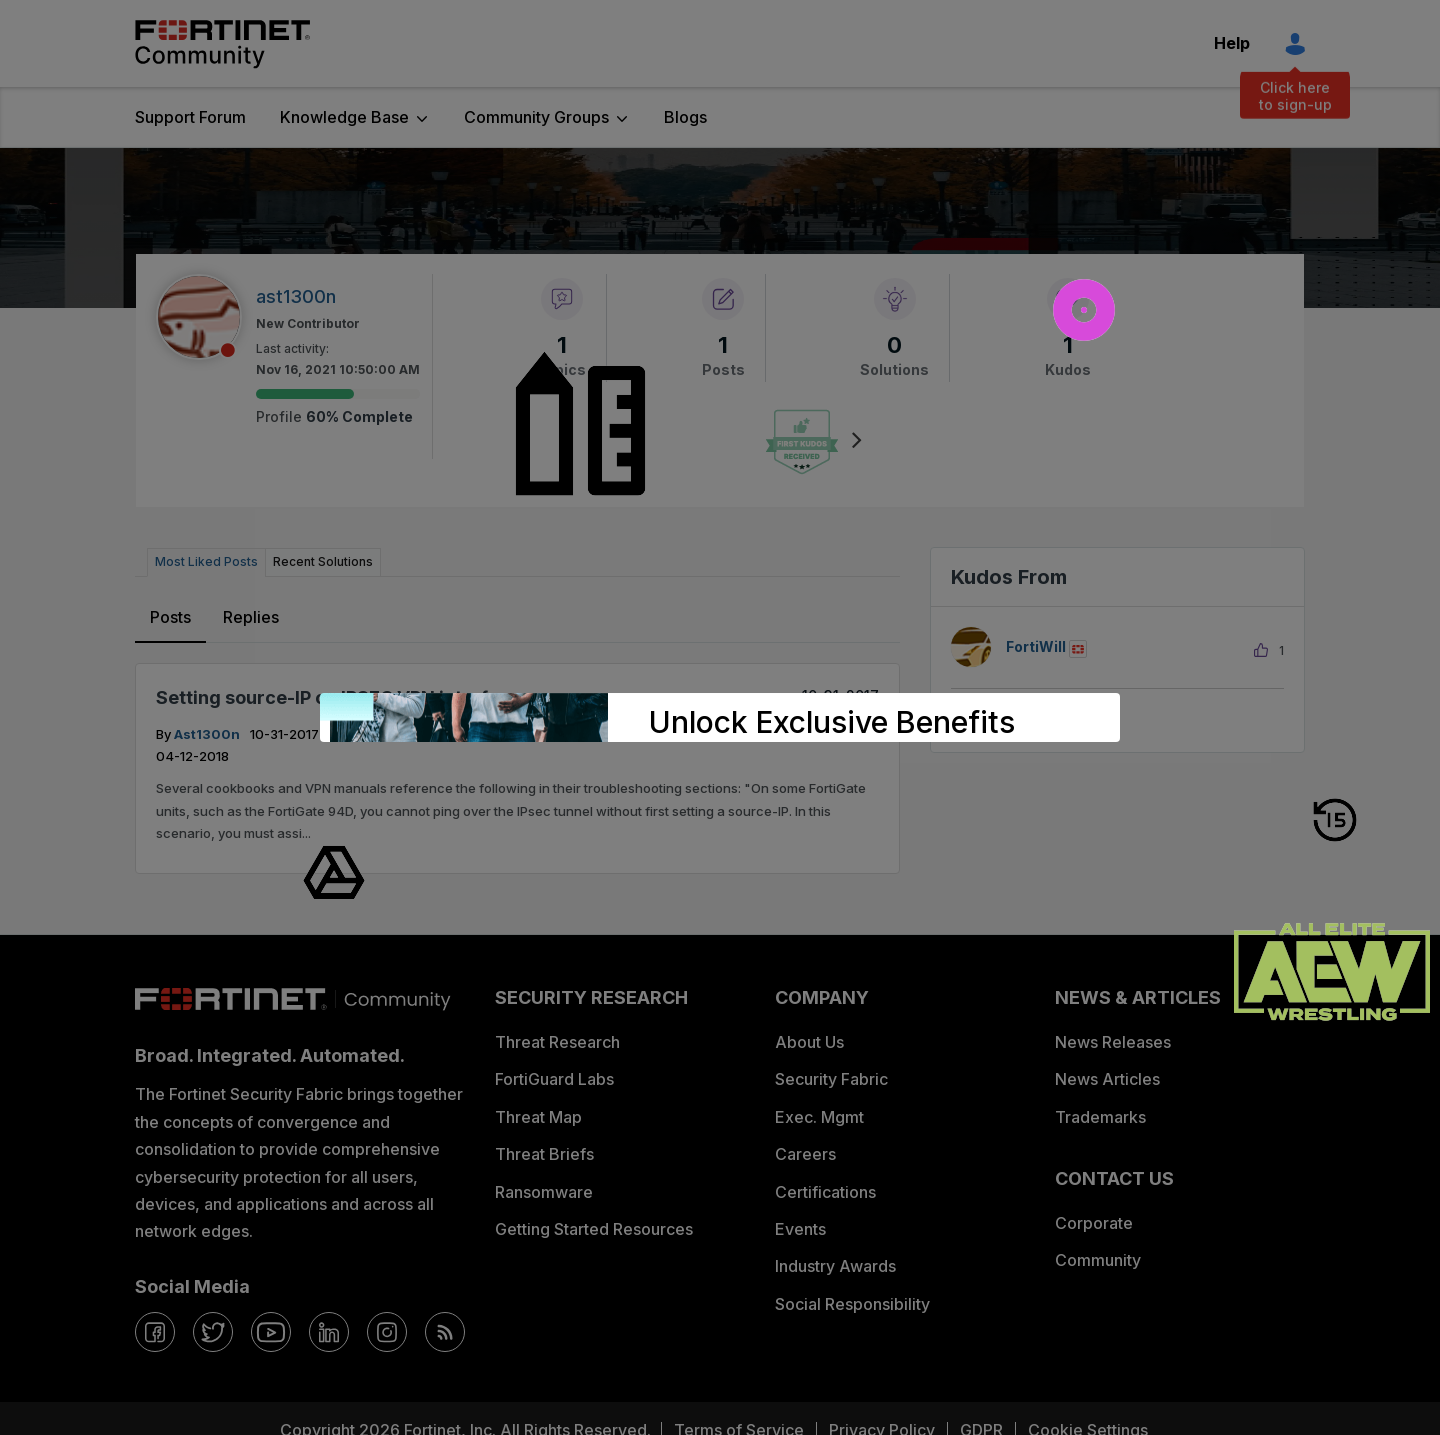 This screenshot has width=1440, height=1435. I want to click on view music album collection, so click(1084, 310).